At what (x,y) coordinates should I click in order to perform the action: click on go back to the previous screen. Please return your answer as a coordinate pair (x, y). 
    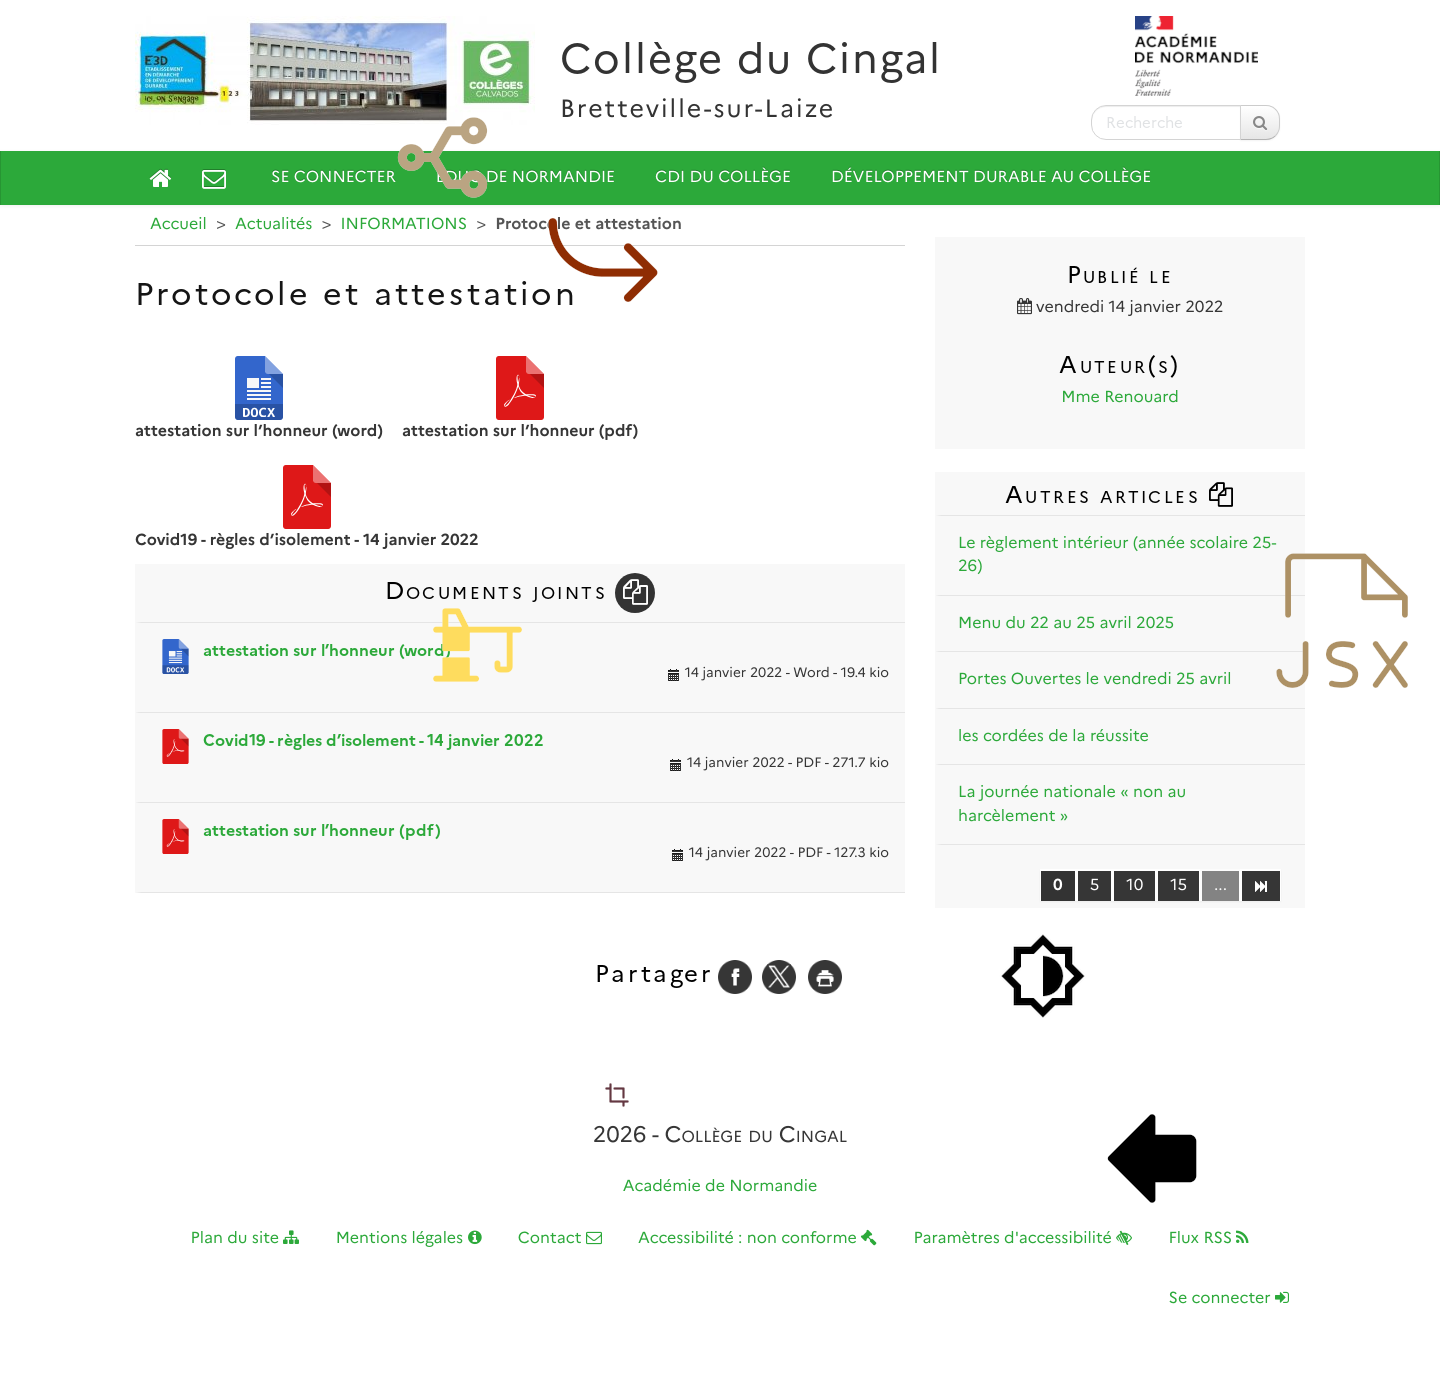
    Looking at the image, I should click on (1155, 1158).